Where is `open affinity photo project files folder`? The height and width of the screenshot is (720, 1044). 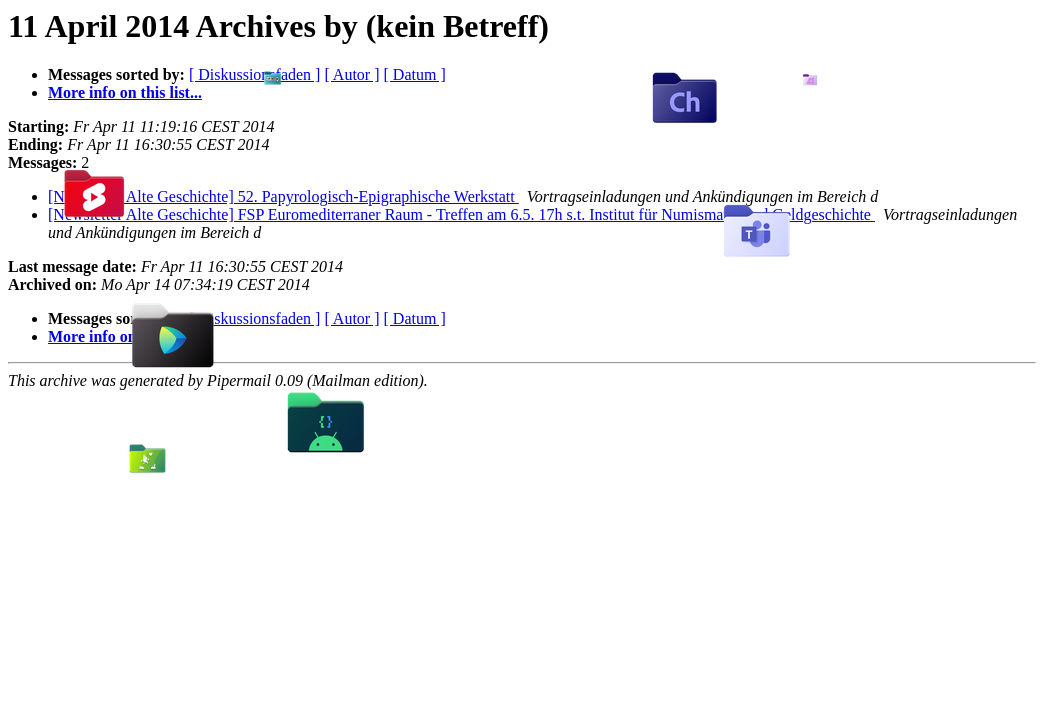
open affinity photo project files folder is located at coordinates (810, 80).